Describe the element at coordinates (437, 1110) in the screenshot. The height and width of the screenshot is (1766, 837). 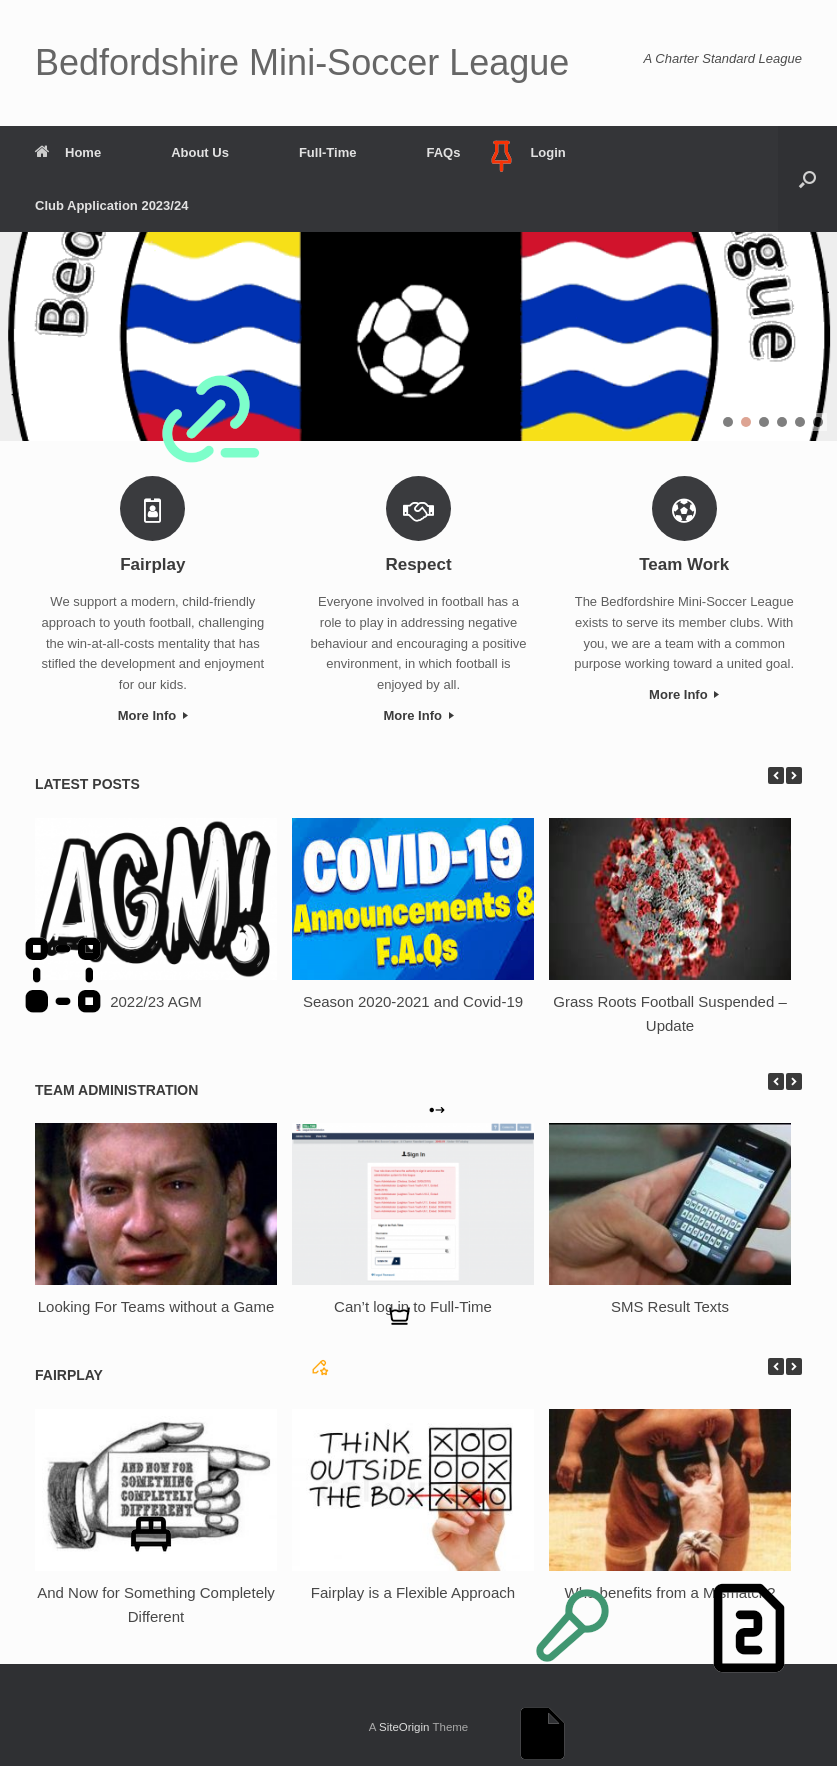
I see `move item to the right` at that location.